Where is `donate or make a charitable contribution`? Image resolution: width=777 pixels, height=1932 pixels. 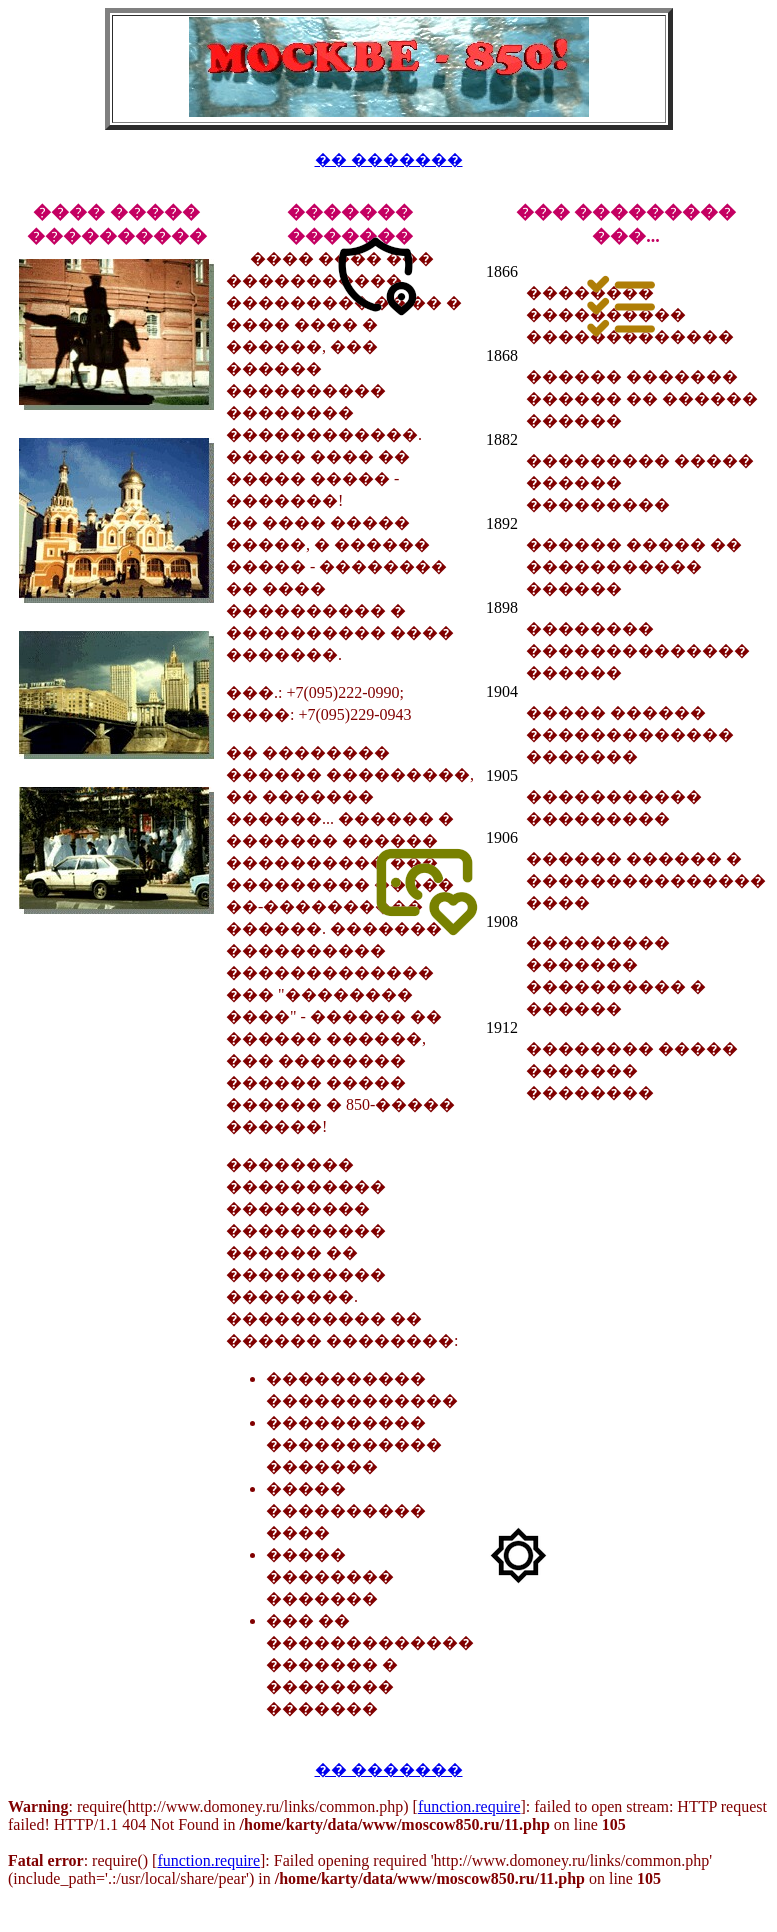 donate or make a charitable contribution is located at coordinates (424, 882).